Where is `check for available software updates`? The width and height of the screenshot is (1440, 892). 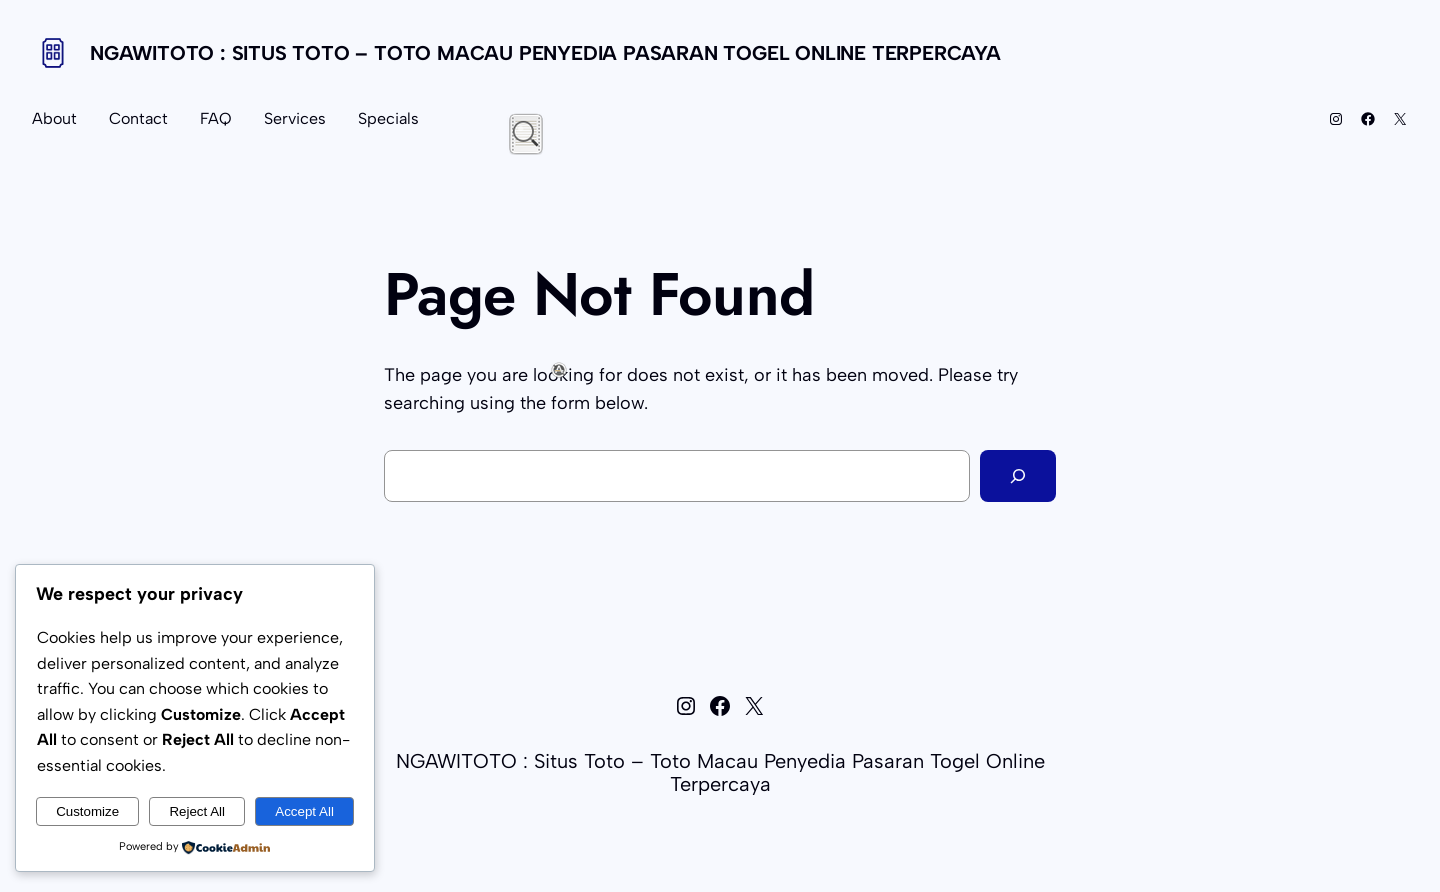
check for available software updates is located at coordinates (559, 370).